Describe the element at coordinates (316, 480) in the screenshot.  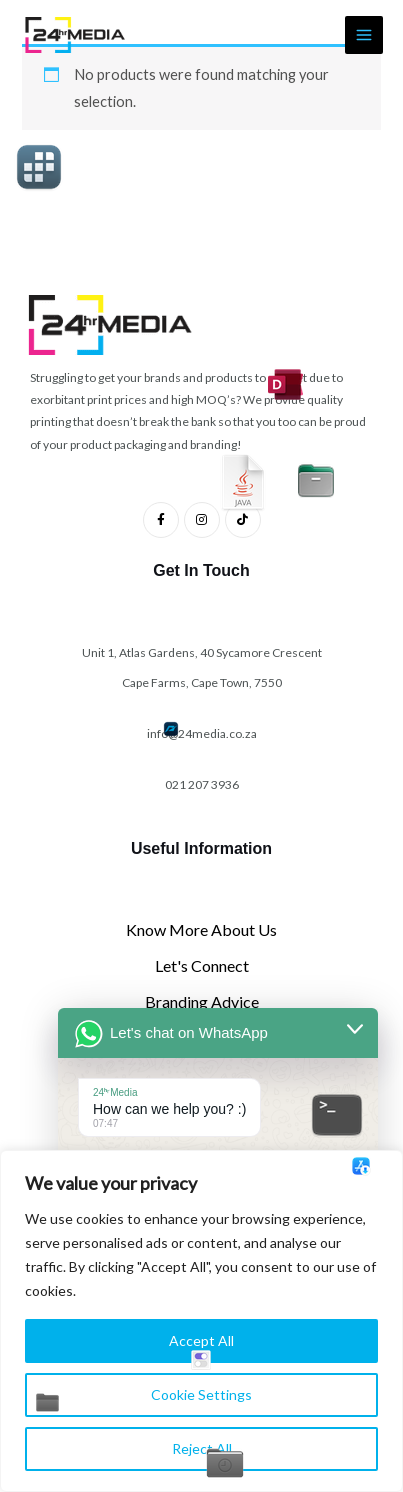
I see `open the file manager application` at that location.